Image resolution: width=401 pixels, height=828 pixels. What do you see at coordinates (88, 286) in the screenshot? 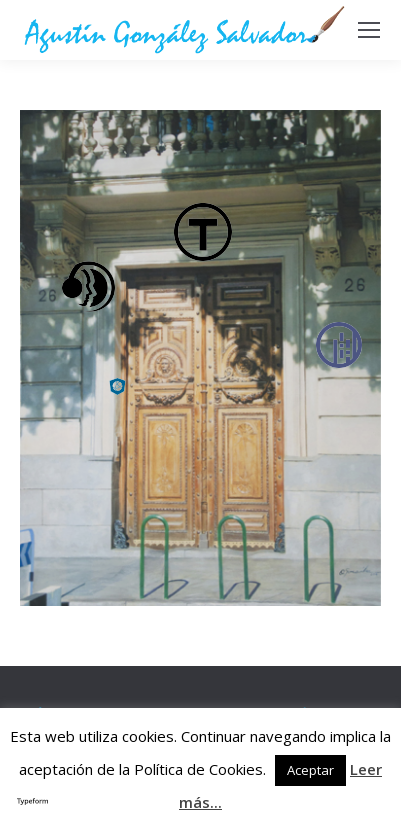
I see `open TeamSpeak voice chat application` at bounding box center [88, 286].